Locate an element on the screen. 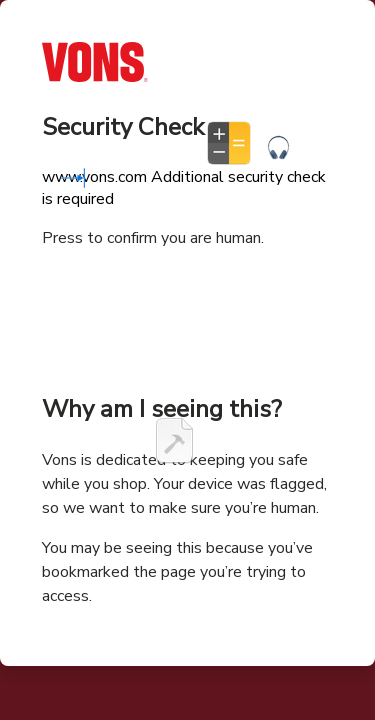 The image size is (375, 720). connect bluetooth headphones is located at coordinates (278, 147).